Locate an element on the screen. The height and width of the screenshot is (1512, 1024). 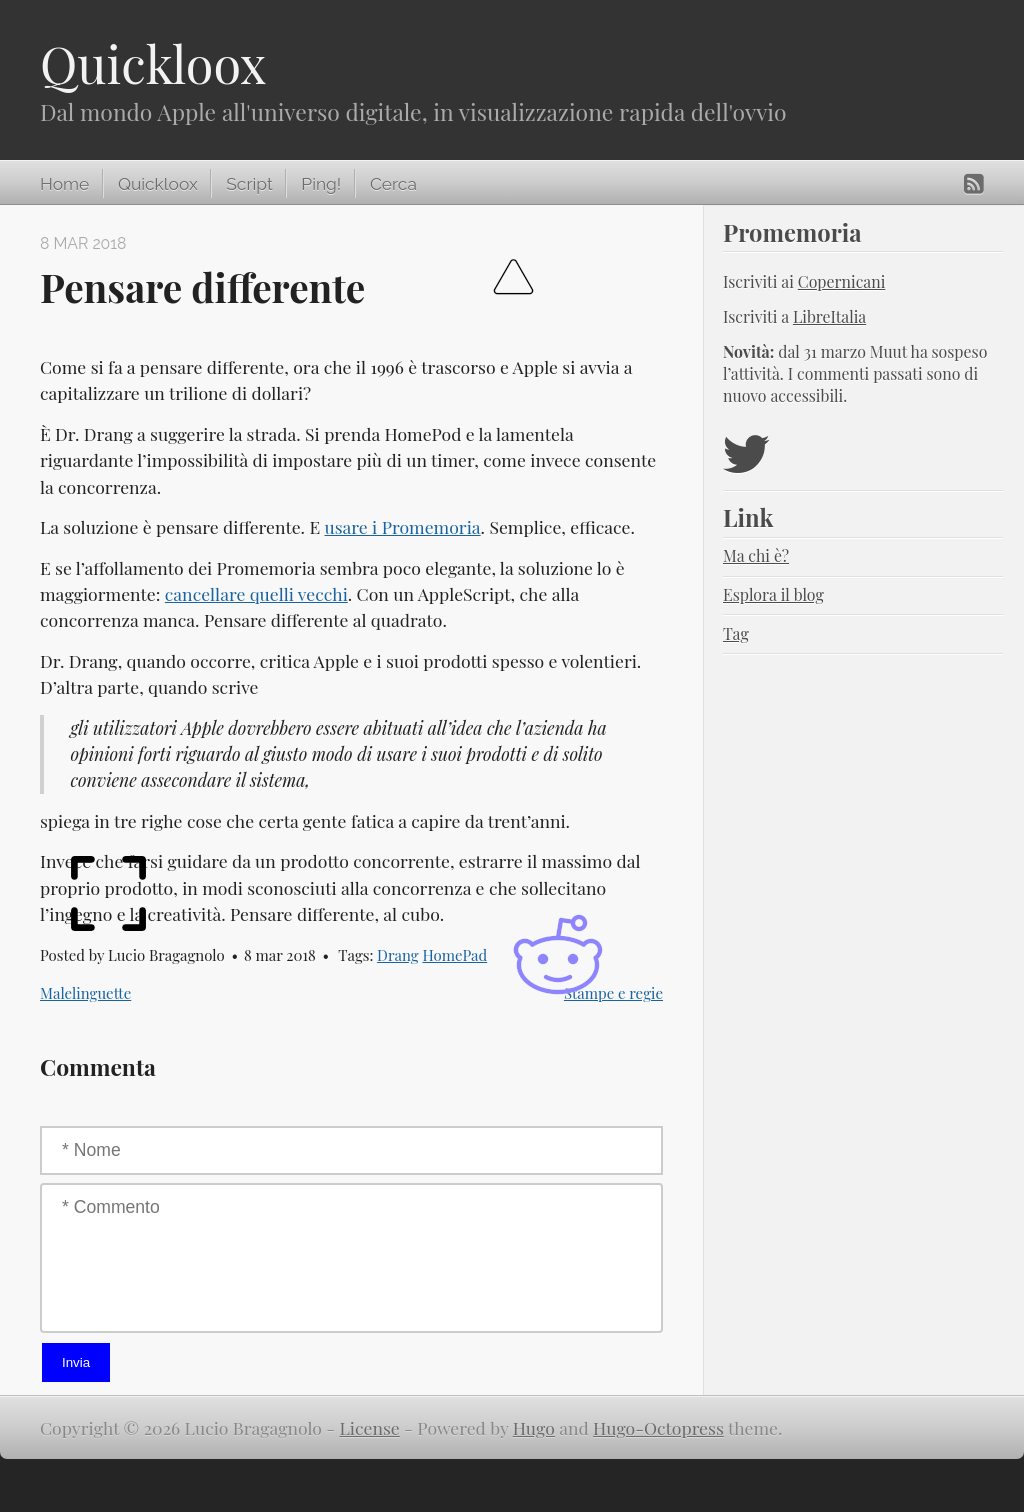
expand to fullscreen mode is located at coordinates (108, 893).